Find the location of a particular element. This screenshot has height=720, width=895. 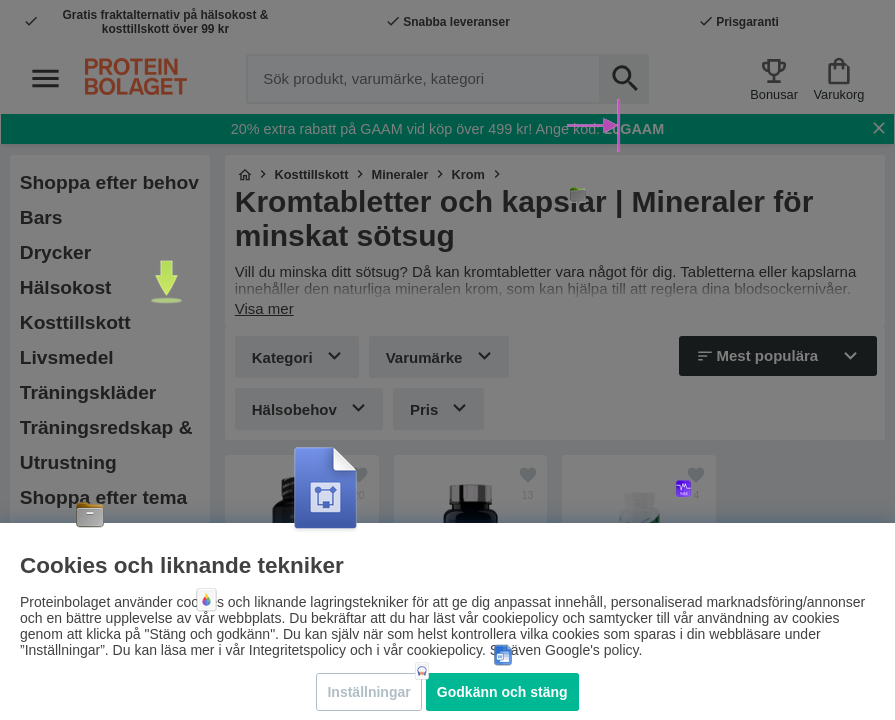

save the current file or document is located at coordinates (166, 279).